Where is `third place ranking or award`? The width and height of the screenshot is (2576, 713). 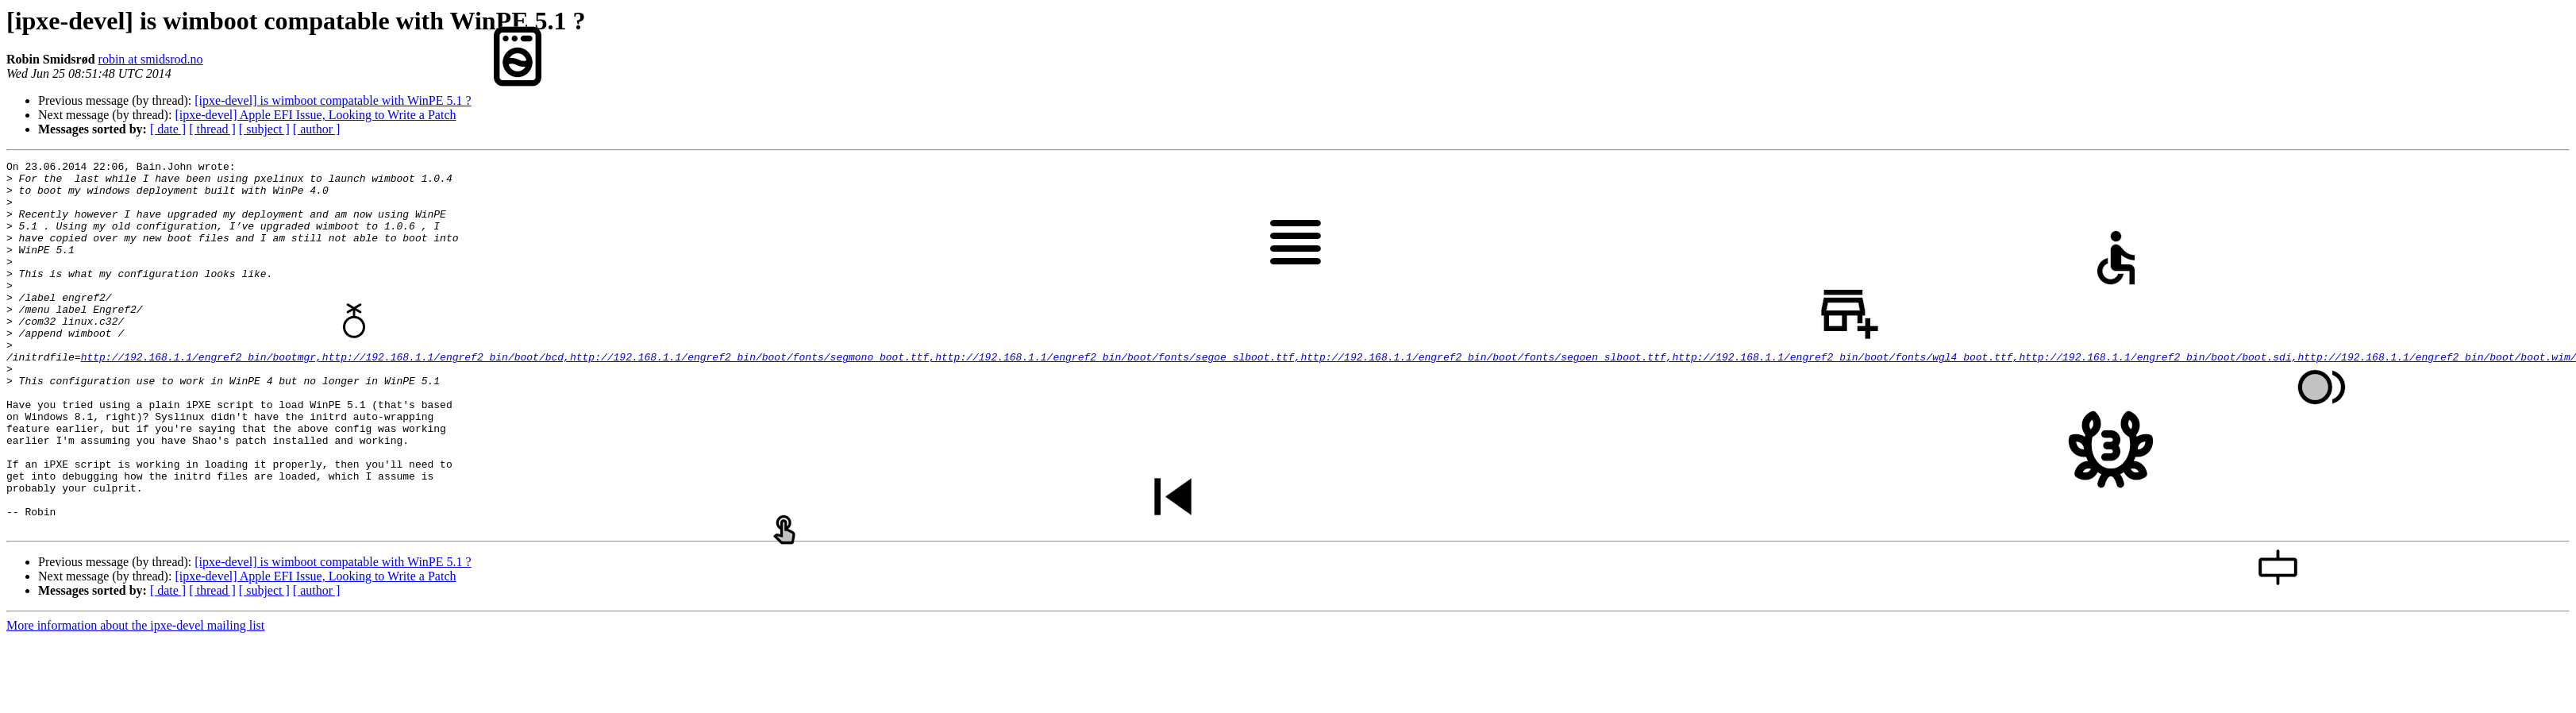 third place ranking or award is located at coordinates (2111, 449).